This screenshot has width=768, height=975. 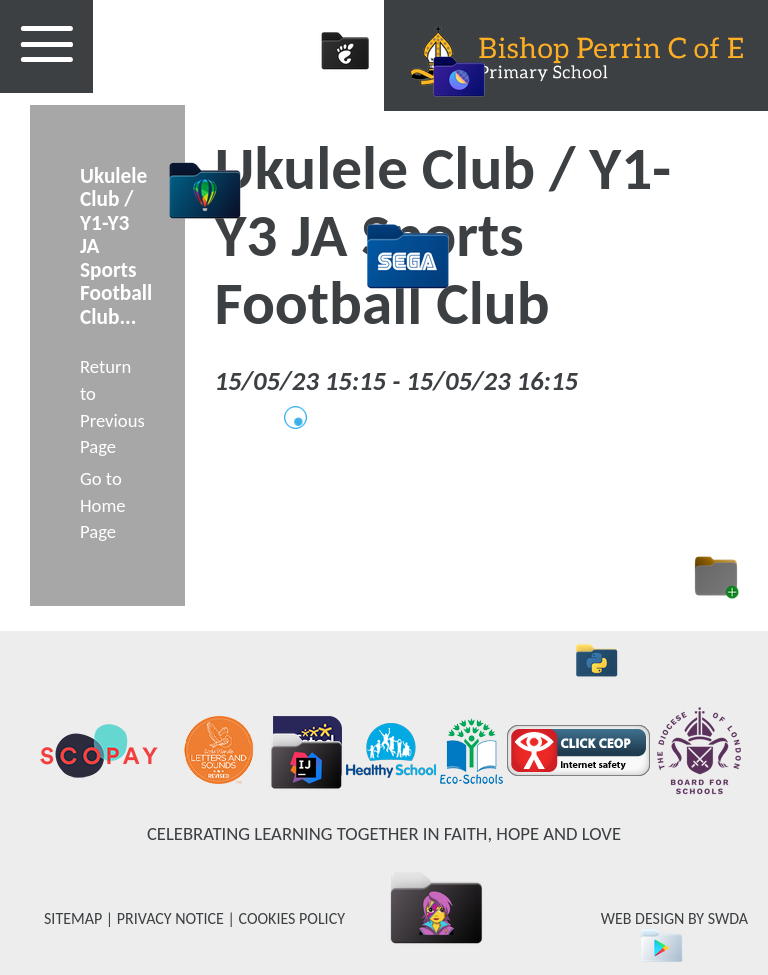 I want to click on open gnome-related files folder, so click(x=345, y=52).